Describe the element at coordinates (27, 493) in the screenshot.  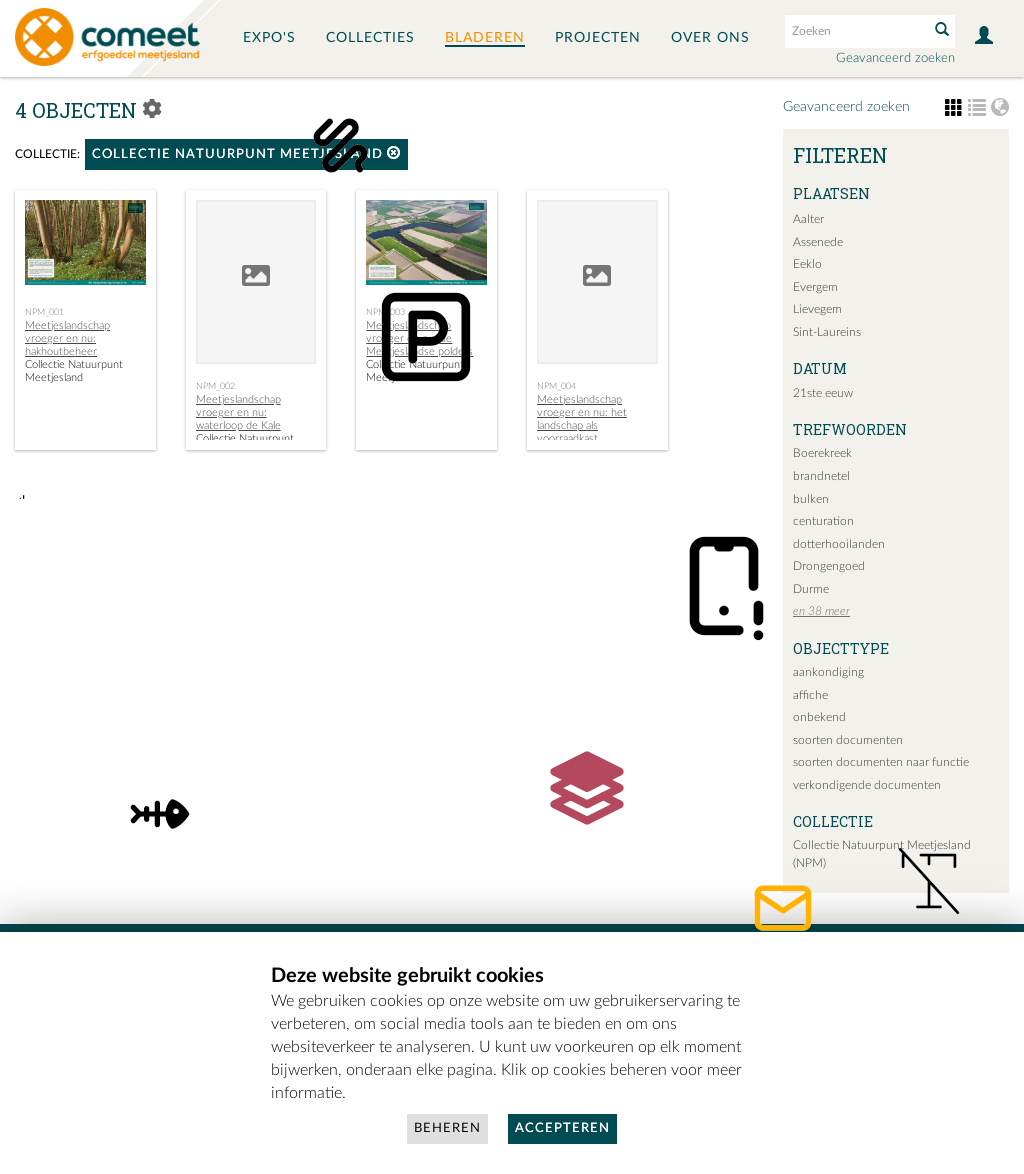
I see `indicates weak signal strength` at that location.